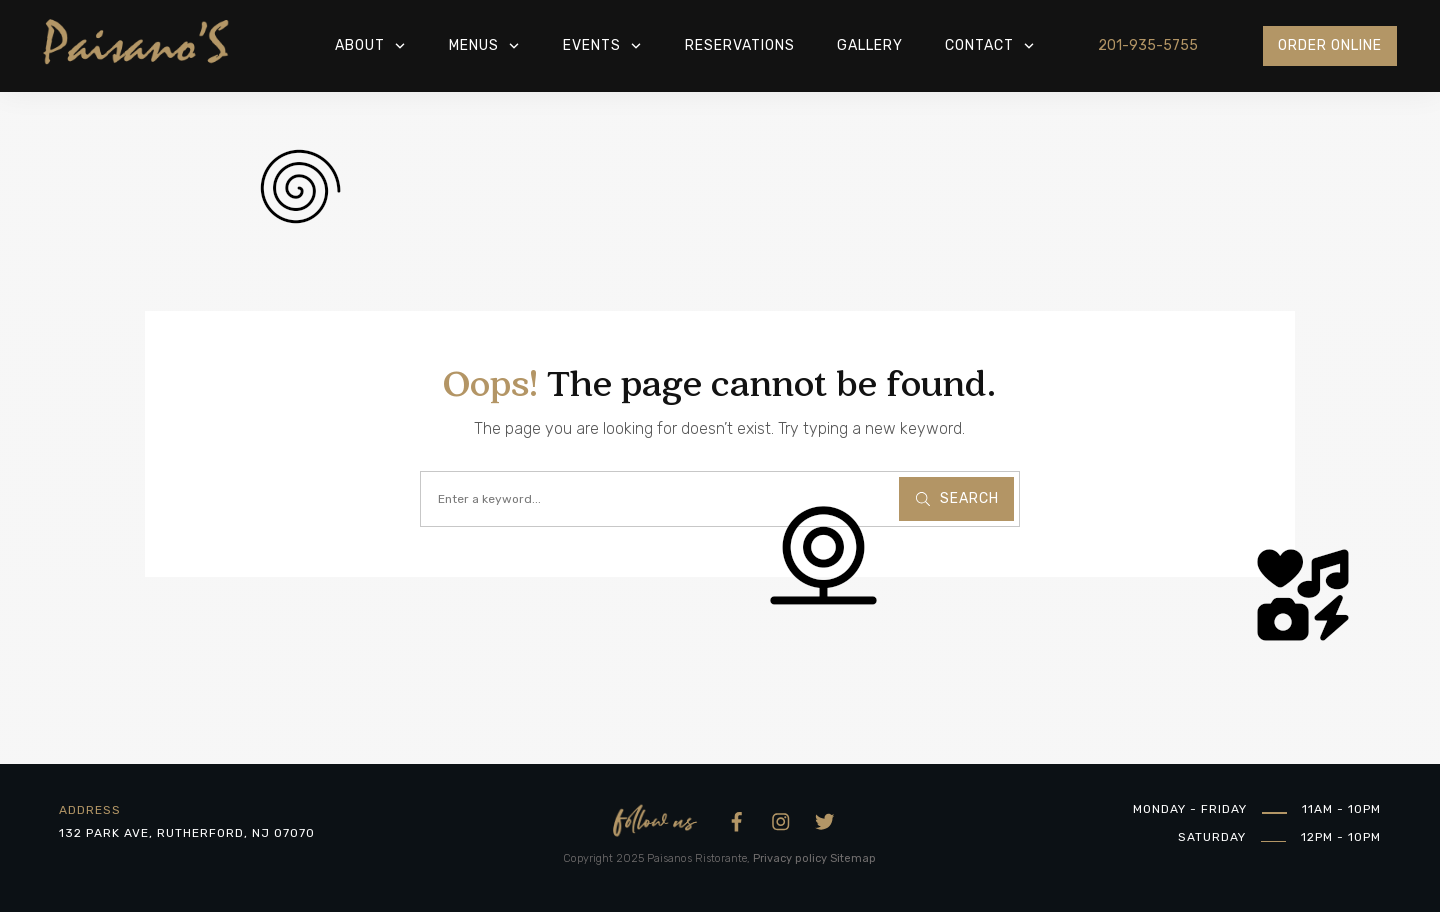  Describe the element at coordinates (296, 185) in the screenshot. I see `indicates loading or processing in progress` at that location.